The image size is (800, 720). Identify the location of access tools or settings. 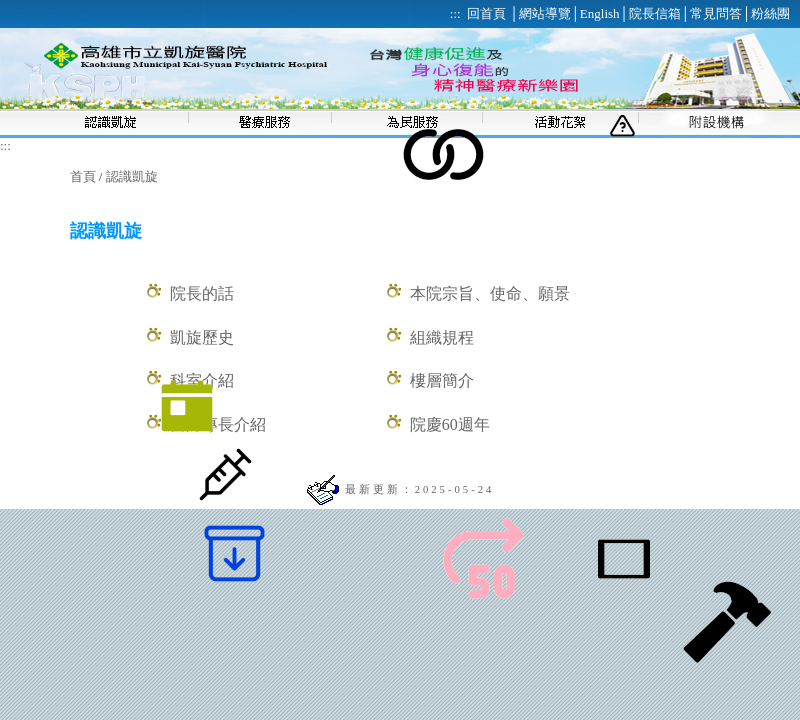
(727, 621).